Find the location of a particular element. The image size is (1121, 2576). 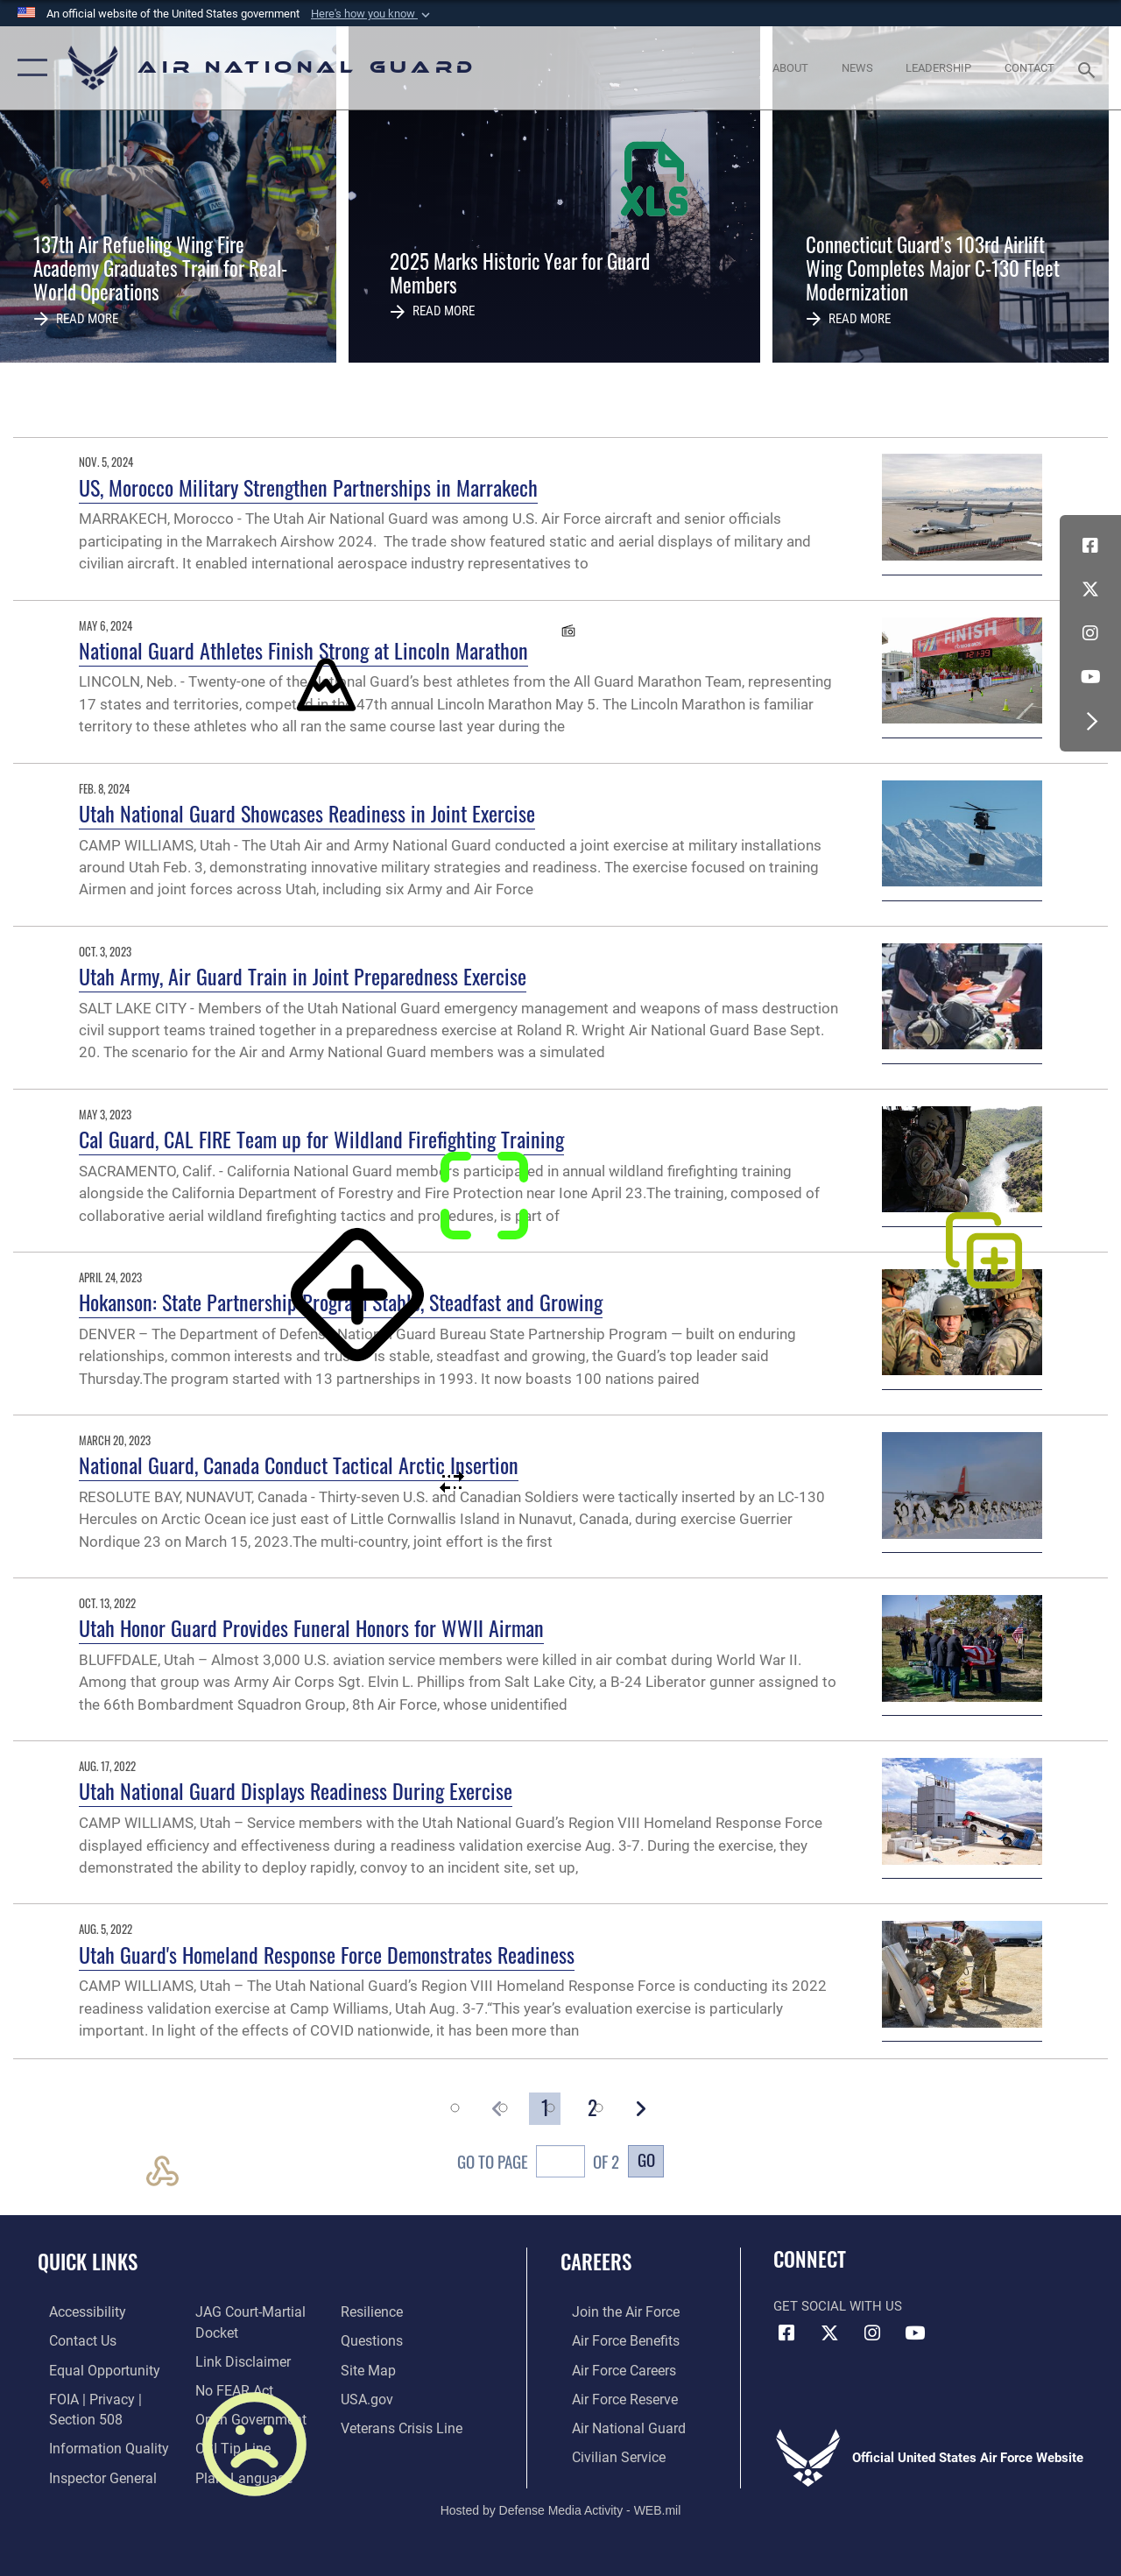

duplicate and add a new item is located at coordinates (984, 1250).